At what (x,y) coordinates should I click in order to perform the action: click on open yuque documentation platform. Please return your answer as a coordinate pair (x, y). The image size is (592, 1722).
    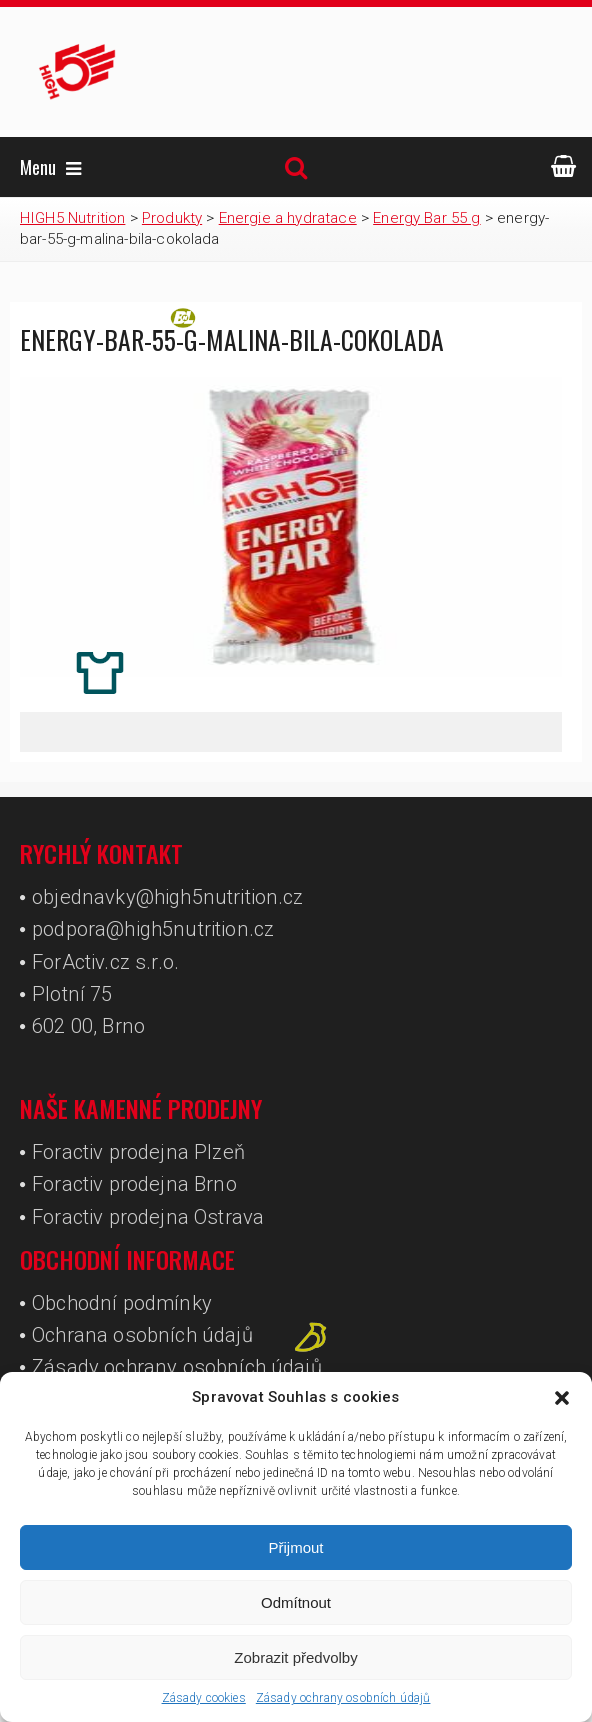
    Looking at the image, I should click on (310, 1336).